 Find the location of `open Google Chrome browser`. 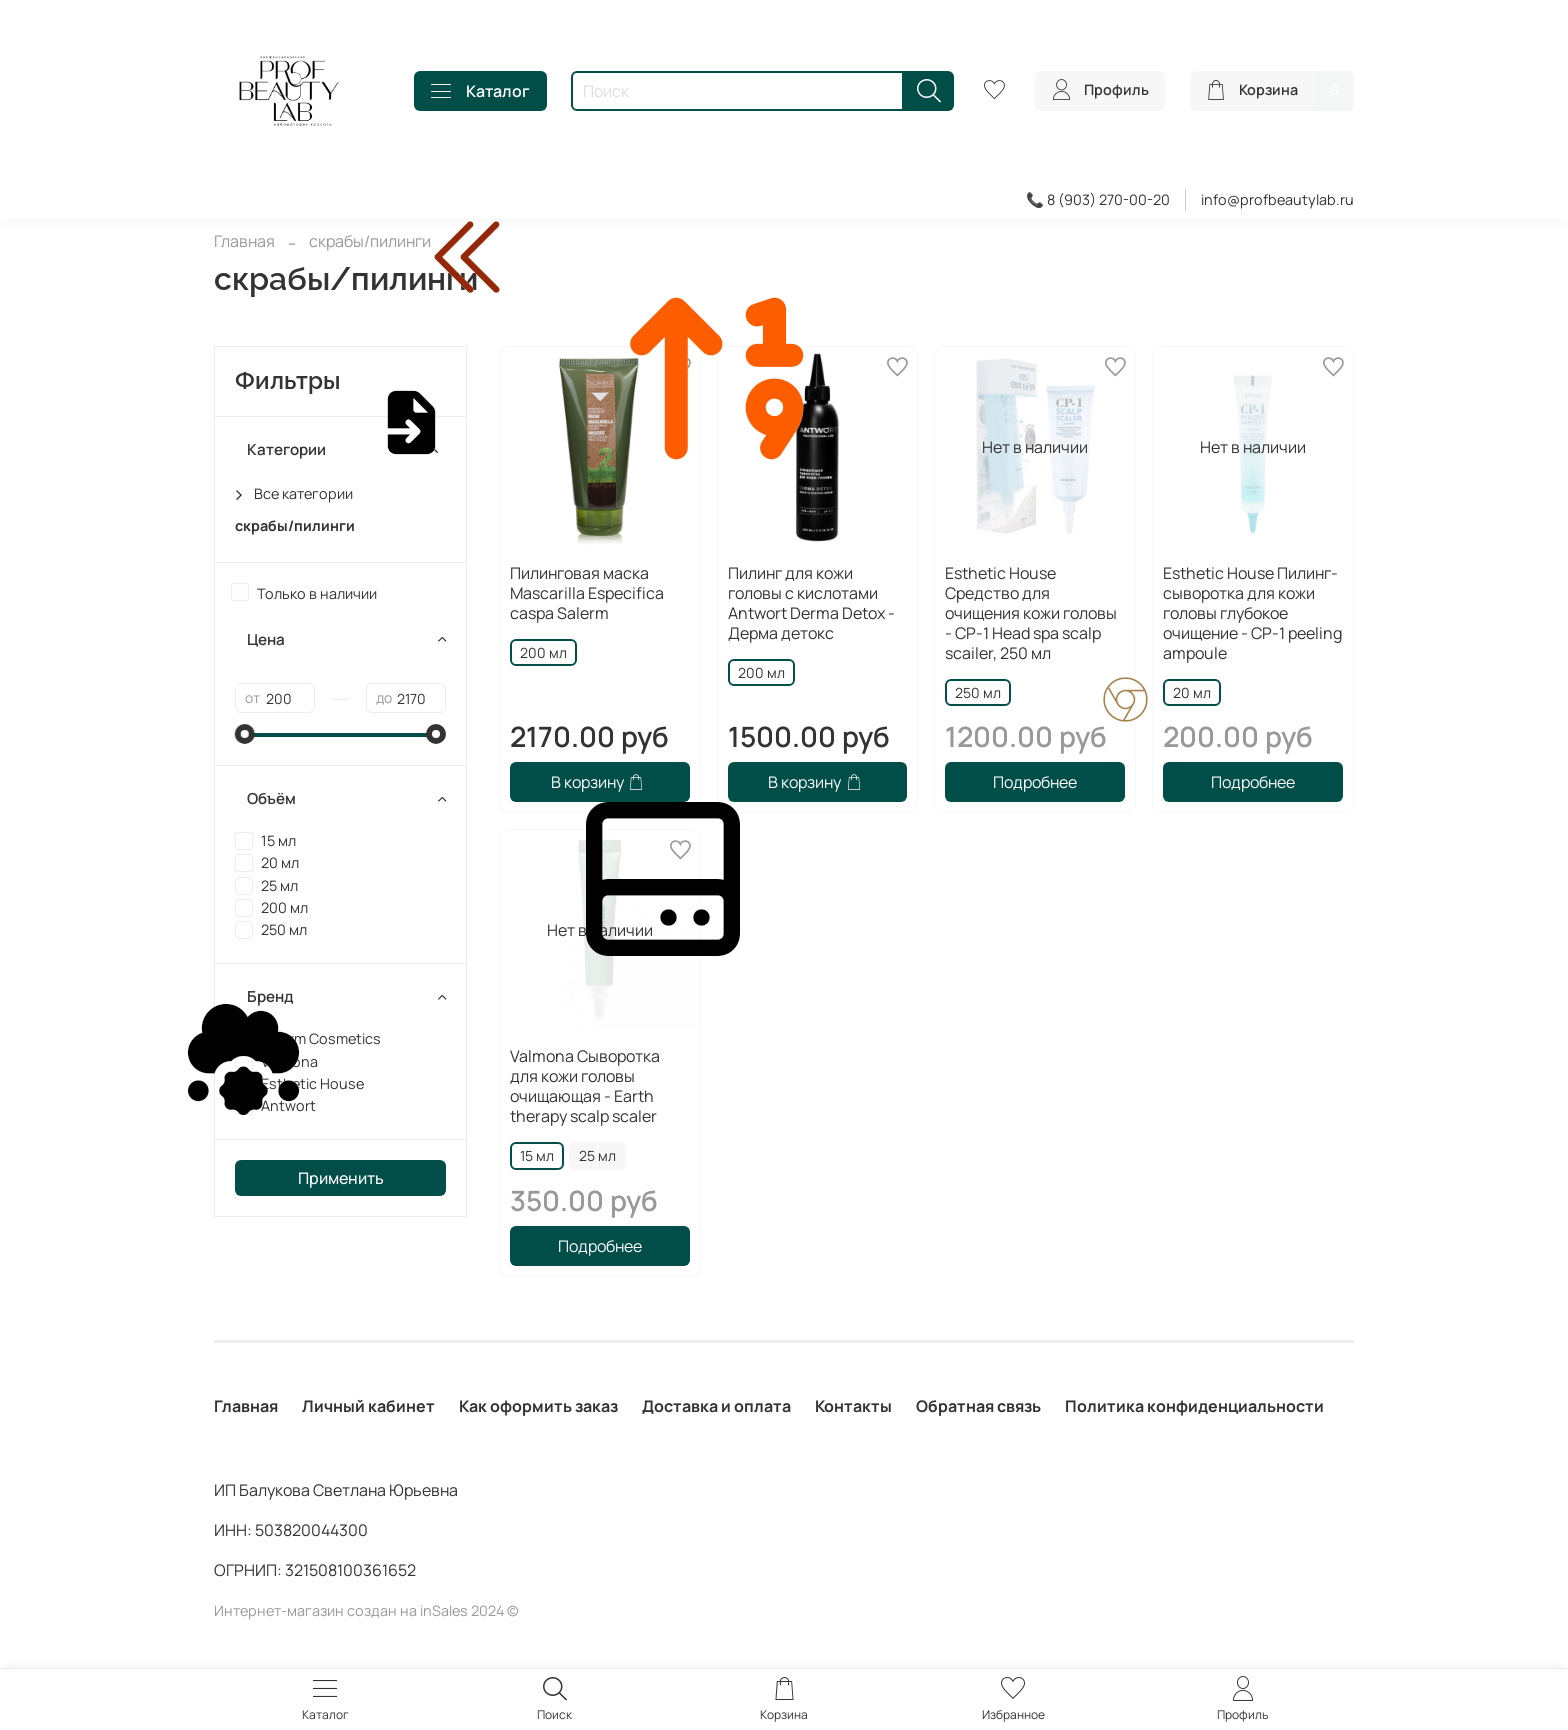

open Google Chrome browser is located at coordinates (1125, 699).